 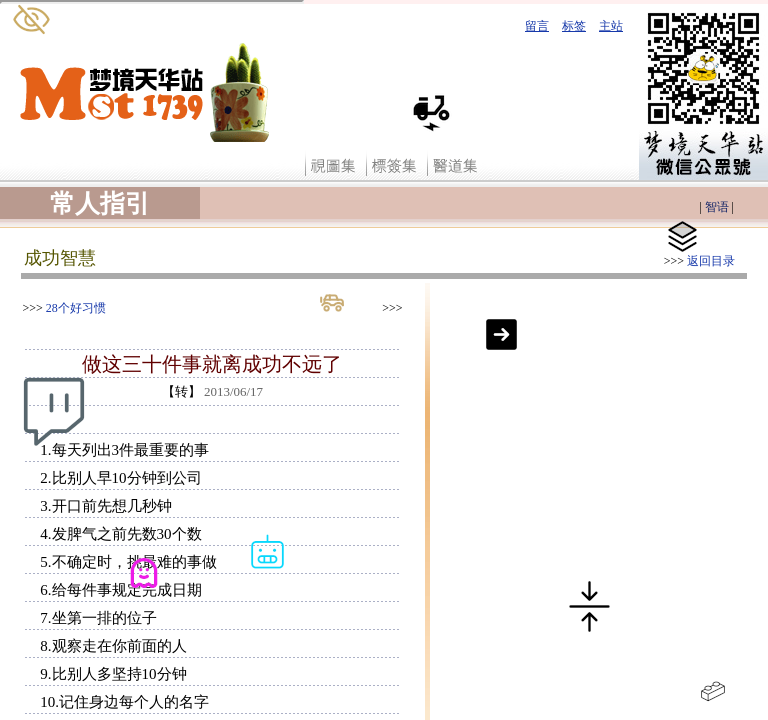 I want to click on enable ghost mode or incognito browsing, so click(x=144, y=573).